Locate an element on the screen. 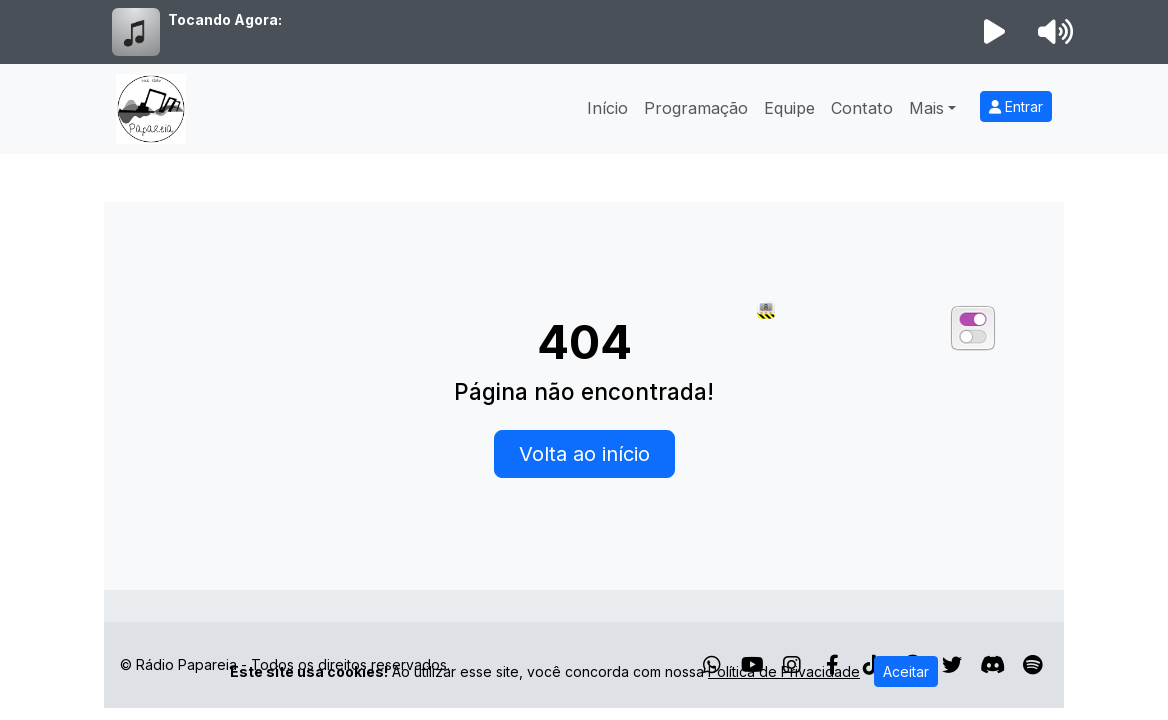 The width and height of the screenshot is (1168, 720). open chromatic guitar tuner app (development version) is located at coordinates (766, 310).